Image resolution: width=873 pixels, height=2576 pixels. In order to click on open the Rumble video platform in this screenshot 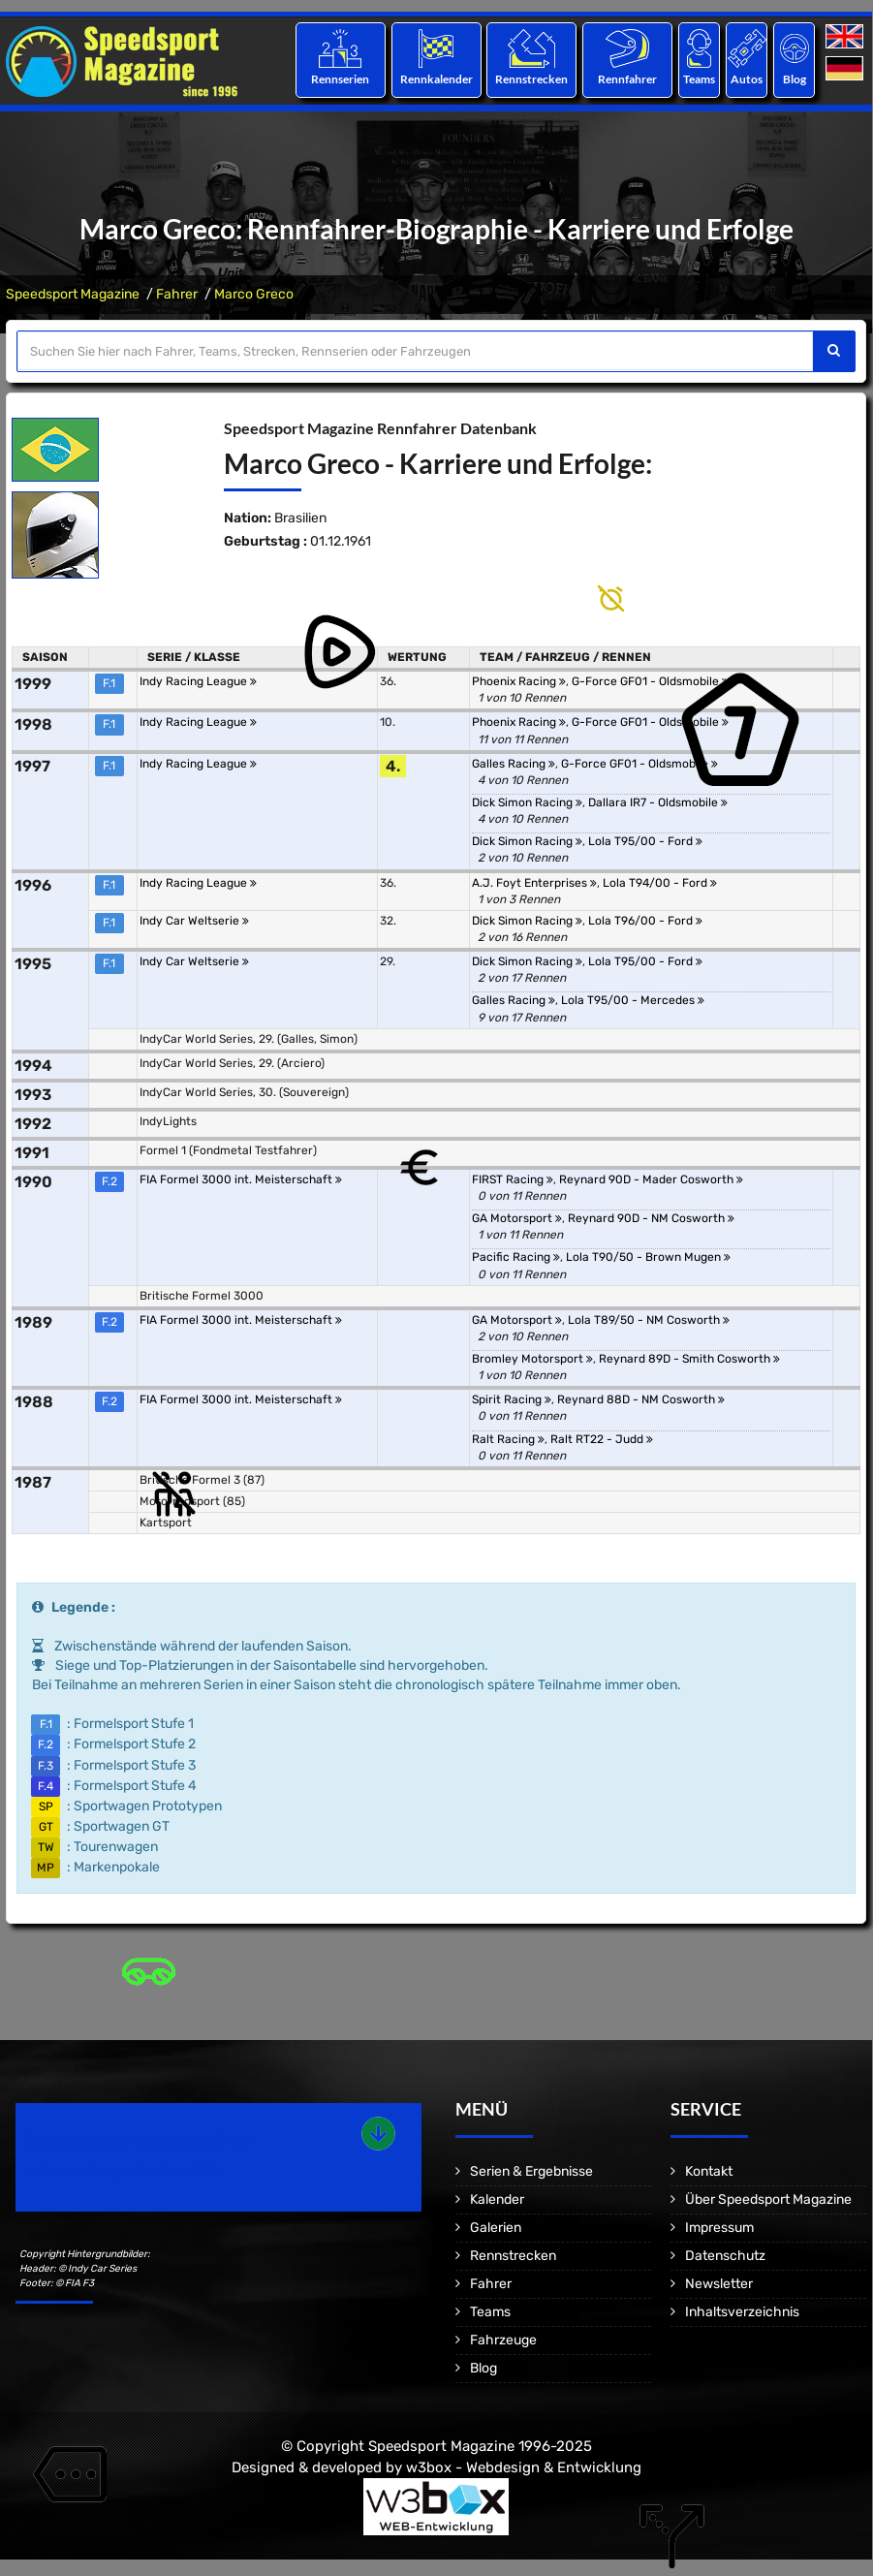, I will do `click(337, 651)`.